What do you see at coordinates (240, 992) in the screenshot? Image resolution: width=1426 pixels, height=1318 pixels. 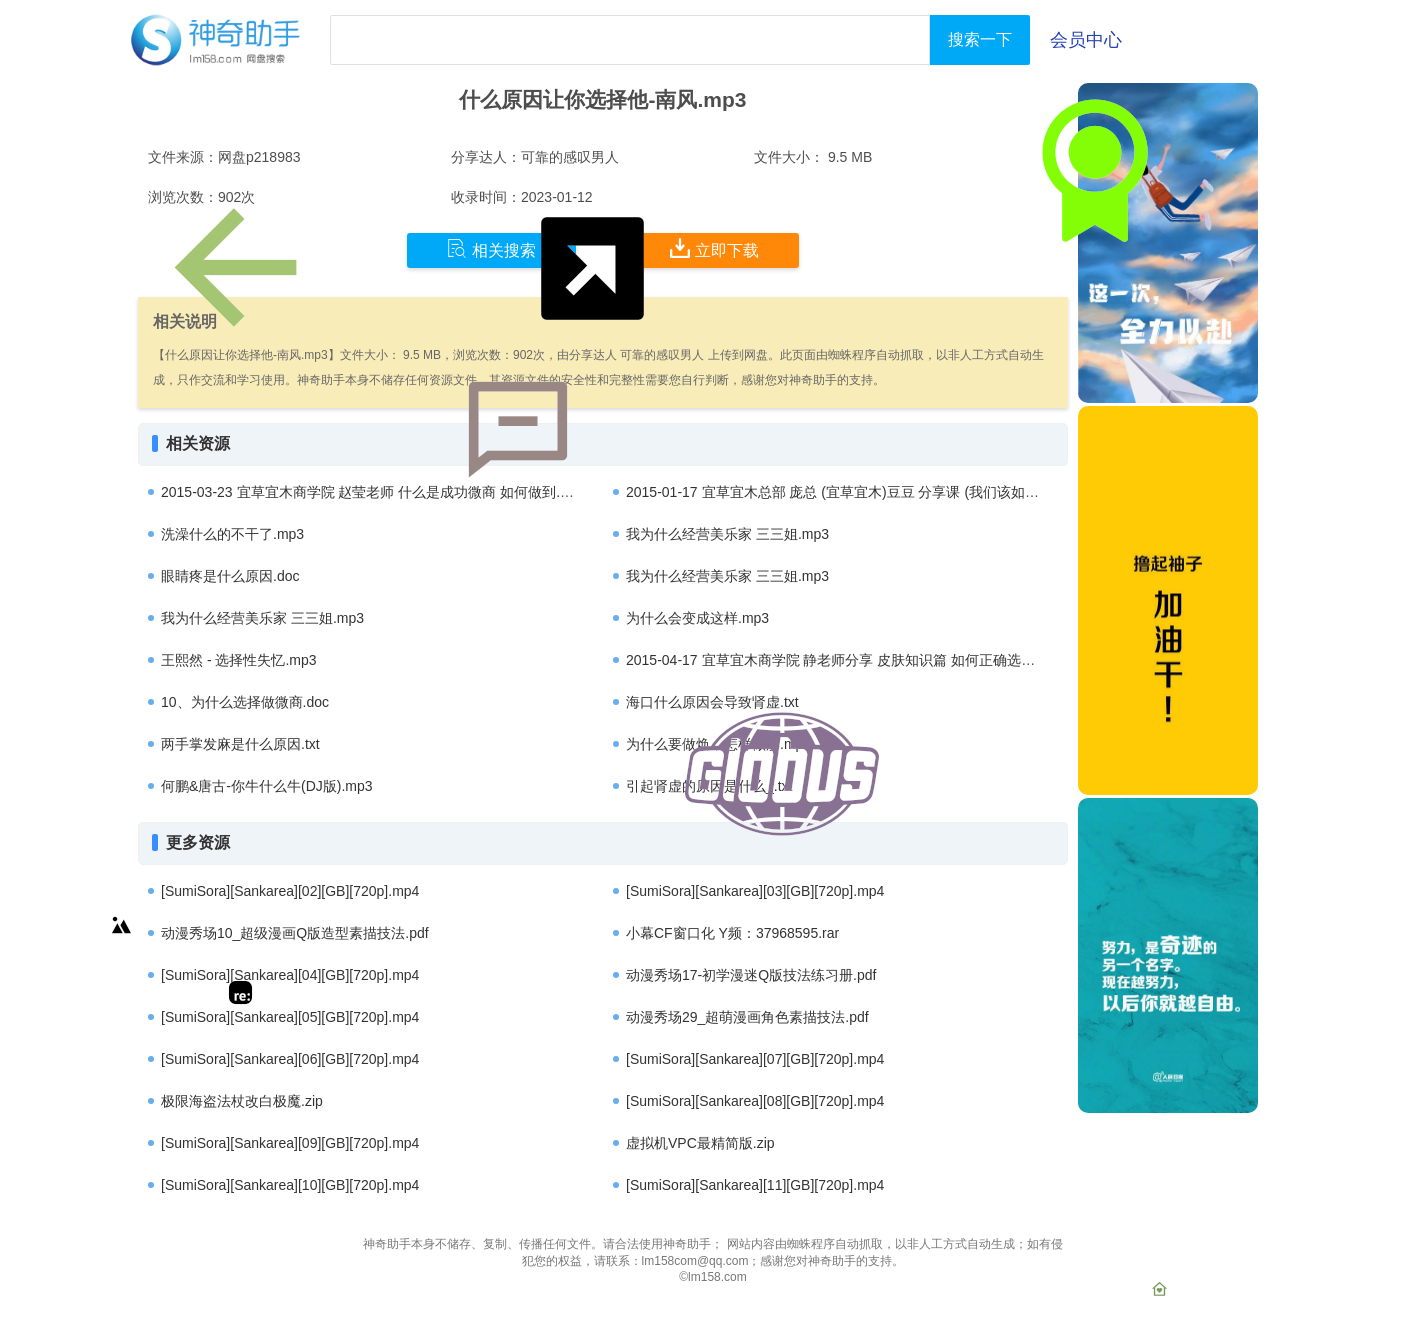 I see `replyd app logo` at bounding box center [240, 992].